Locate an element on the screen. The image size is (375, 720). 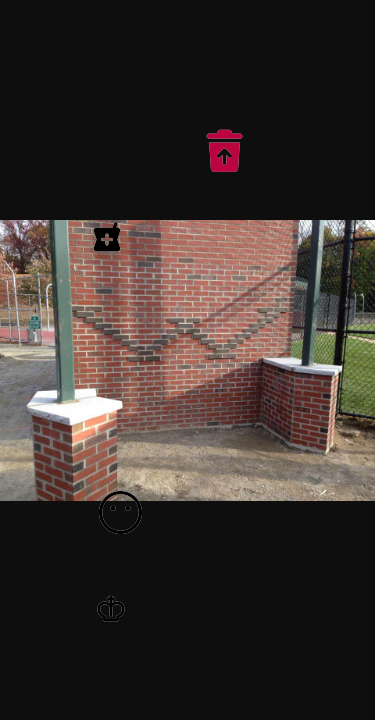
add a reaction or emoji is located at coordinates (120, 512).